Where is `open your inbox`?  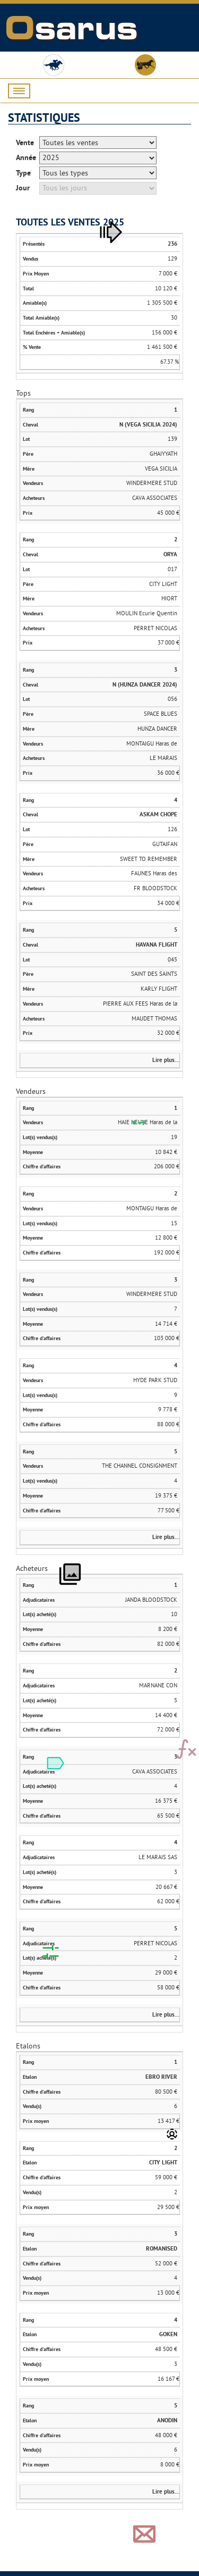 open your inbox is located at coordinates (144, 2534).